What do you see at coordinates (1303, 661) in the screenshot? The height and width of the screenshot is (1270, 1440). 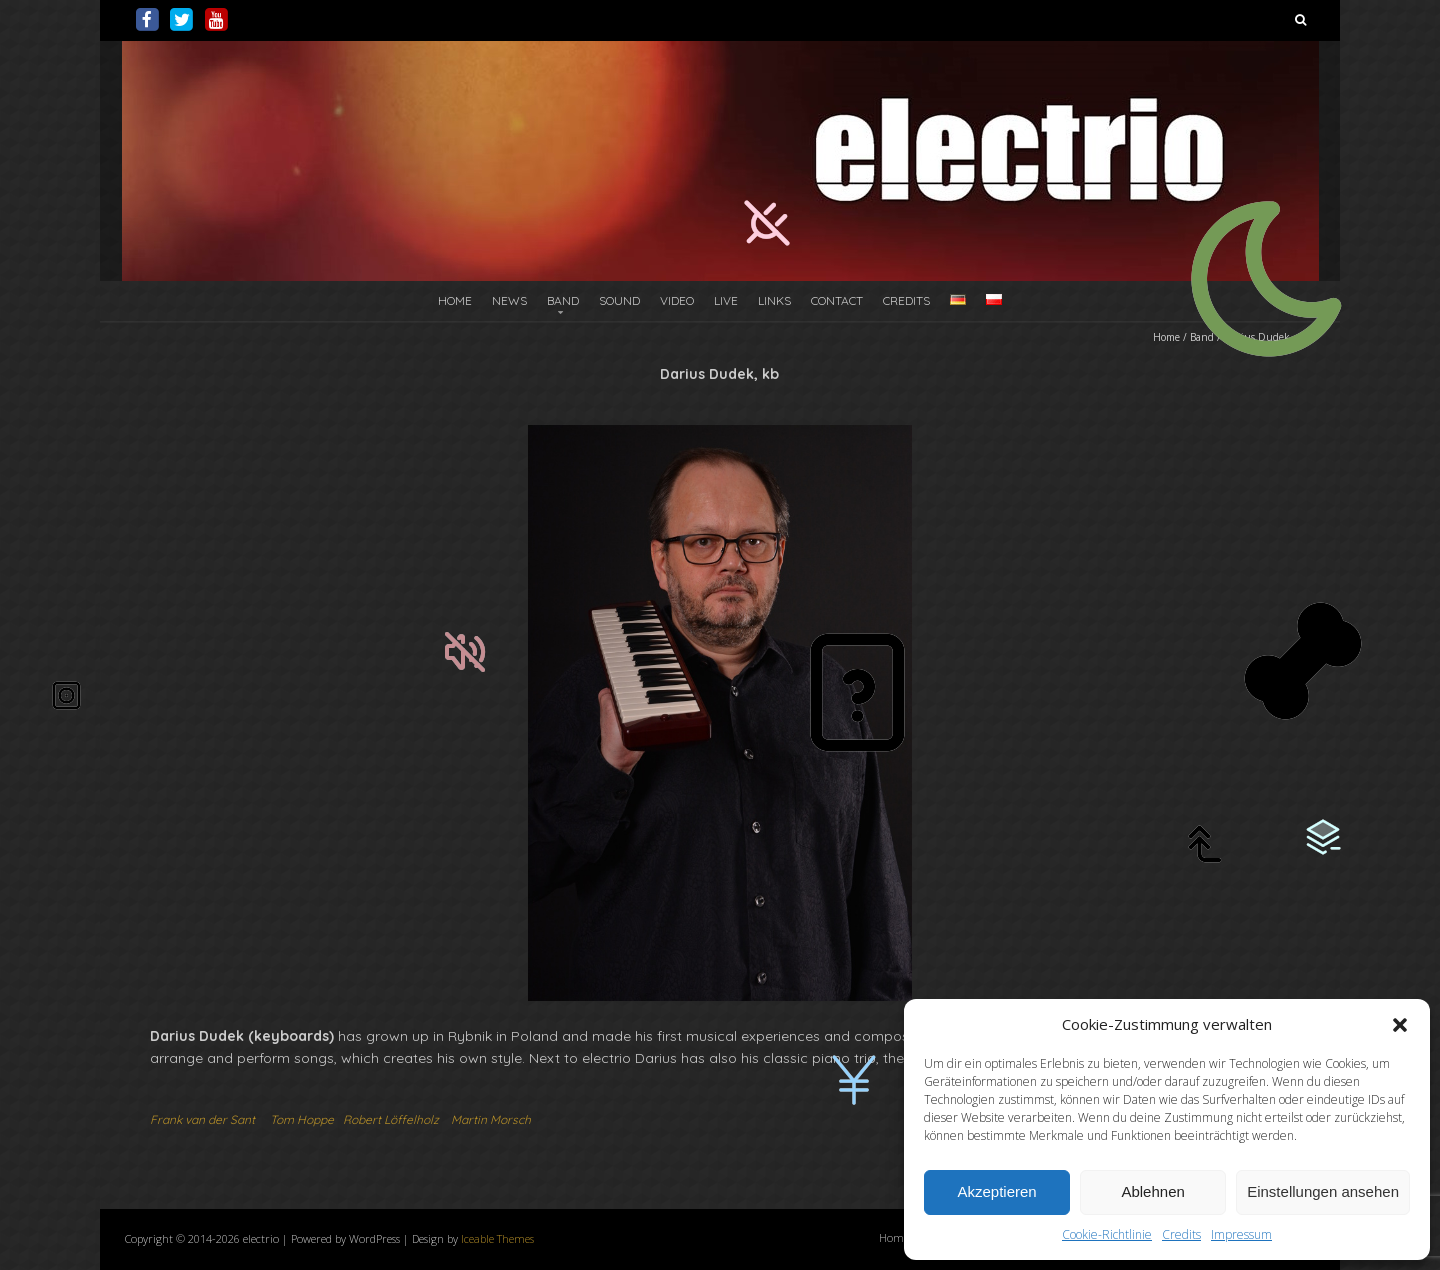 I see `access pet-related features or settings` at bounding box center [1303, 661].